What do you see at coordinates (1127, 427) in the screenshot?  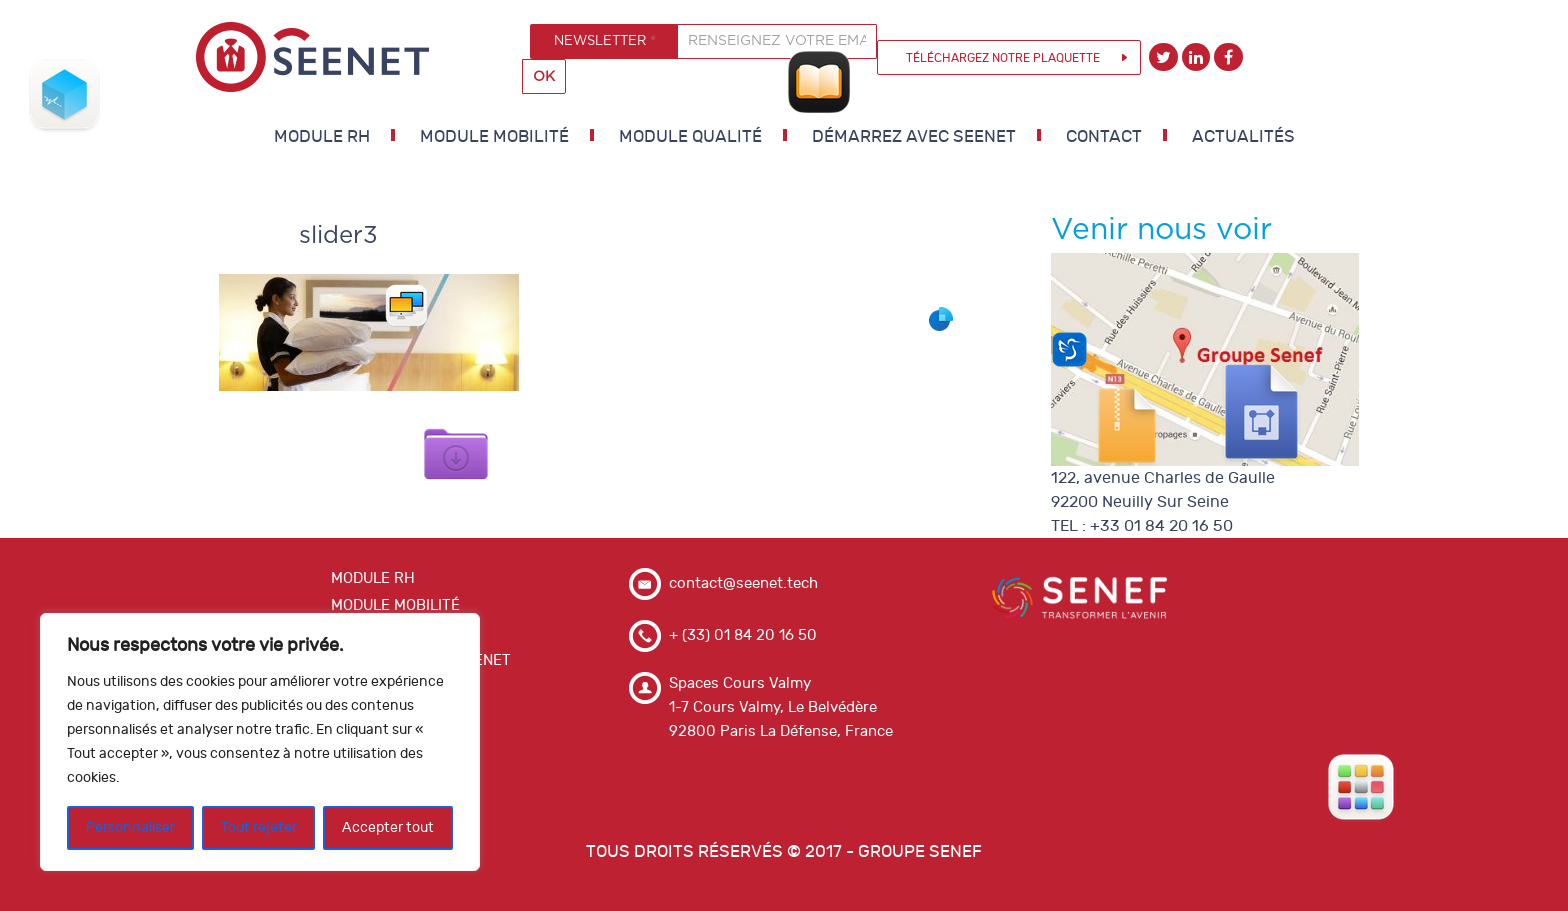 I see `a compressed zip file` at bounding box center [1127, 427].